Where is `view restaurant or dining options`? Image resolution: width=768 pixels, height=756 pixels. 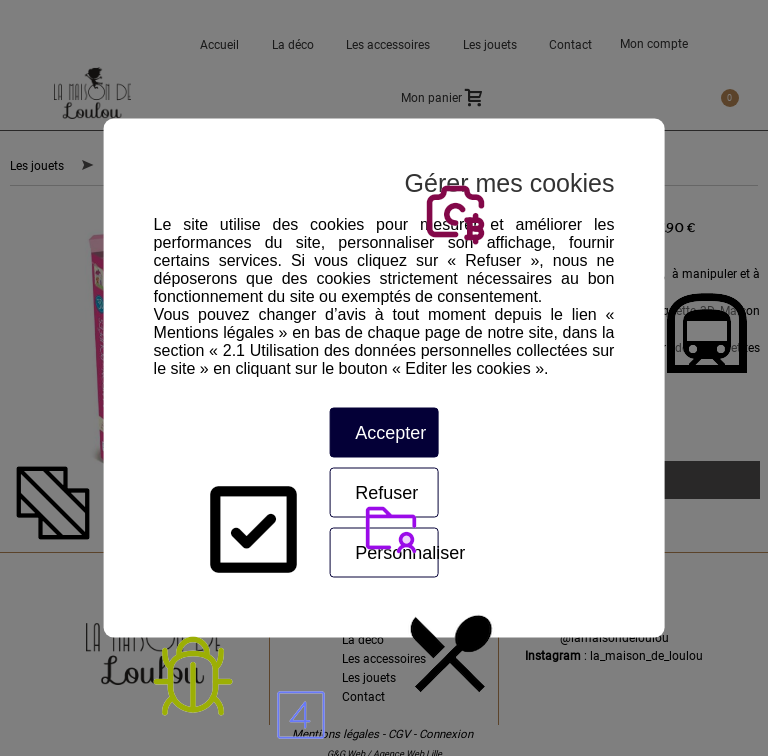
view restaurant or dining options is located at coordinates (450, 653).